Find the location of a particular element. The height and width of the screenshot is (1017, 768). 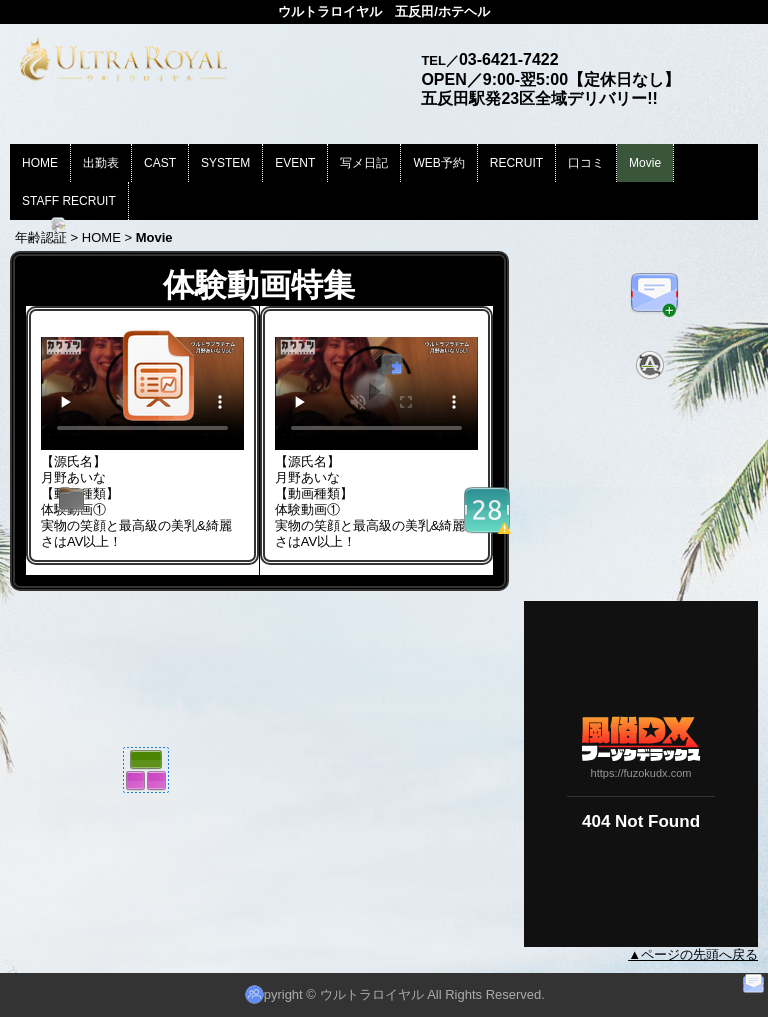

mark email as read is located at coordinates (753, 984).